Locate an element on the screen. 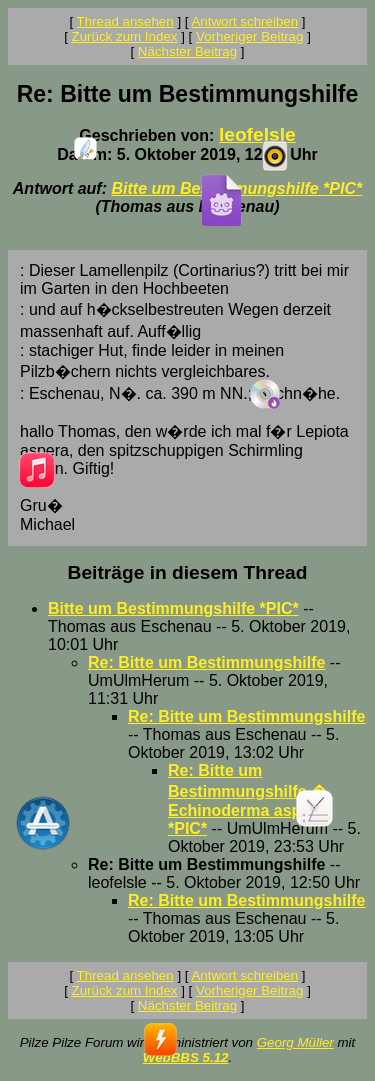 Image resolution: width=375 pixels, height=1081 pixels. open software properties or driver settings is located at coordinates (43, 823).